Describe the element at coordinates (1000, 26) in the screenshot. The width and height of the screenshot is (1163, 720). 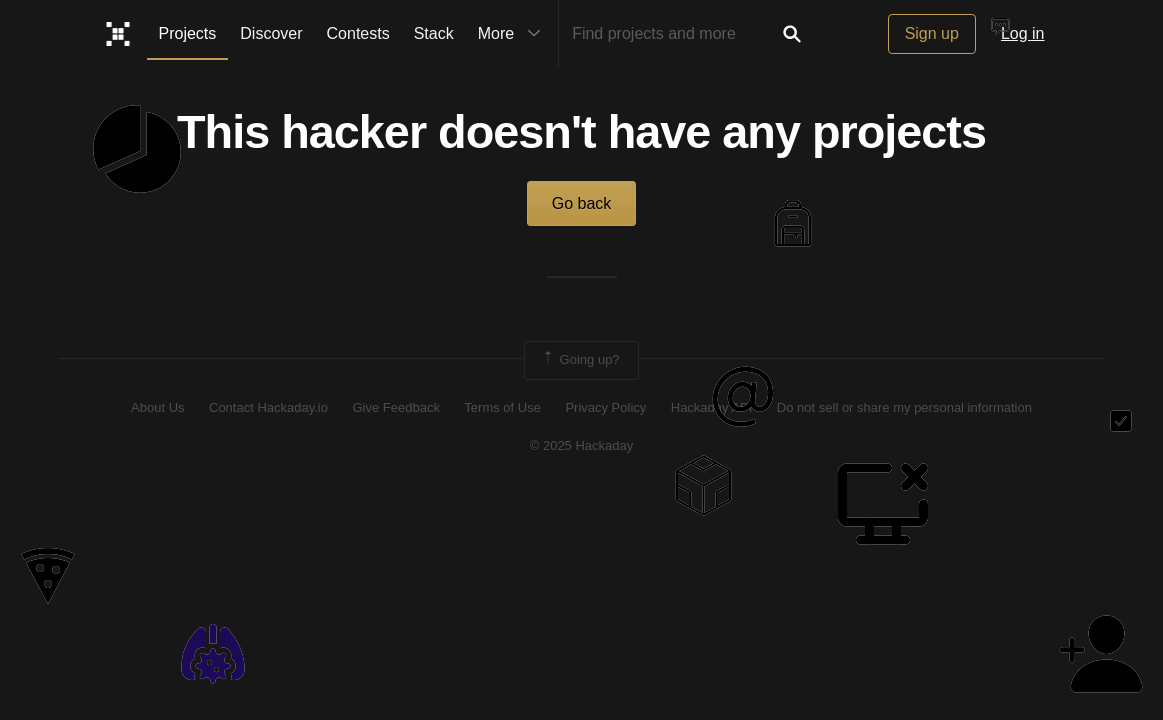
I see `open chat or messaging` at that location.